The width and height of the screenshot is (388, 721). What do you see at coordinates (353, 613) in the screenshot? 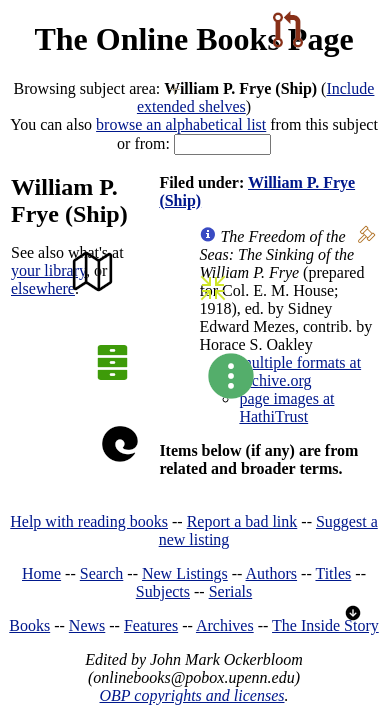
I see `download a file or content` at bounding box center [353, 613].